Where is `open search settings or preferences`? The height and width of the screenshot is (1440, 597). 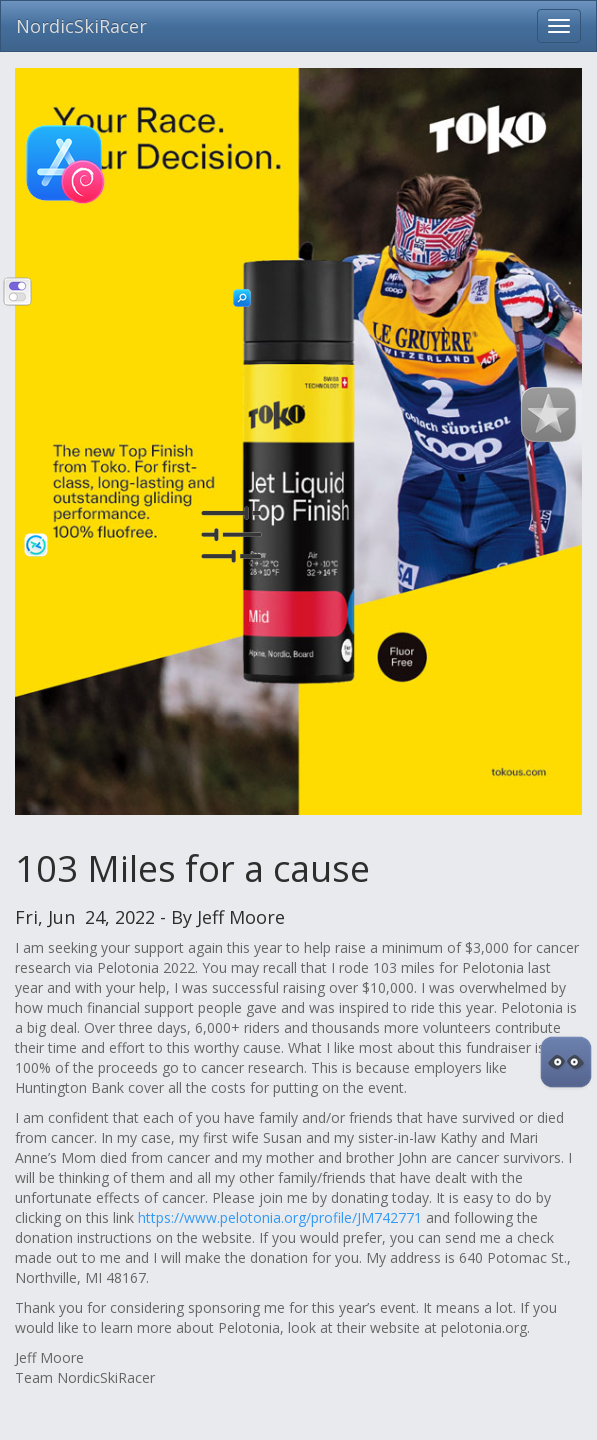
open search settings or preferences is located at coordinates (242, 298).